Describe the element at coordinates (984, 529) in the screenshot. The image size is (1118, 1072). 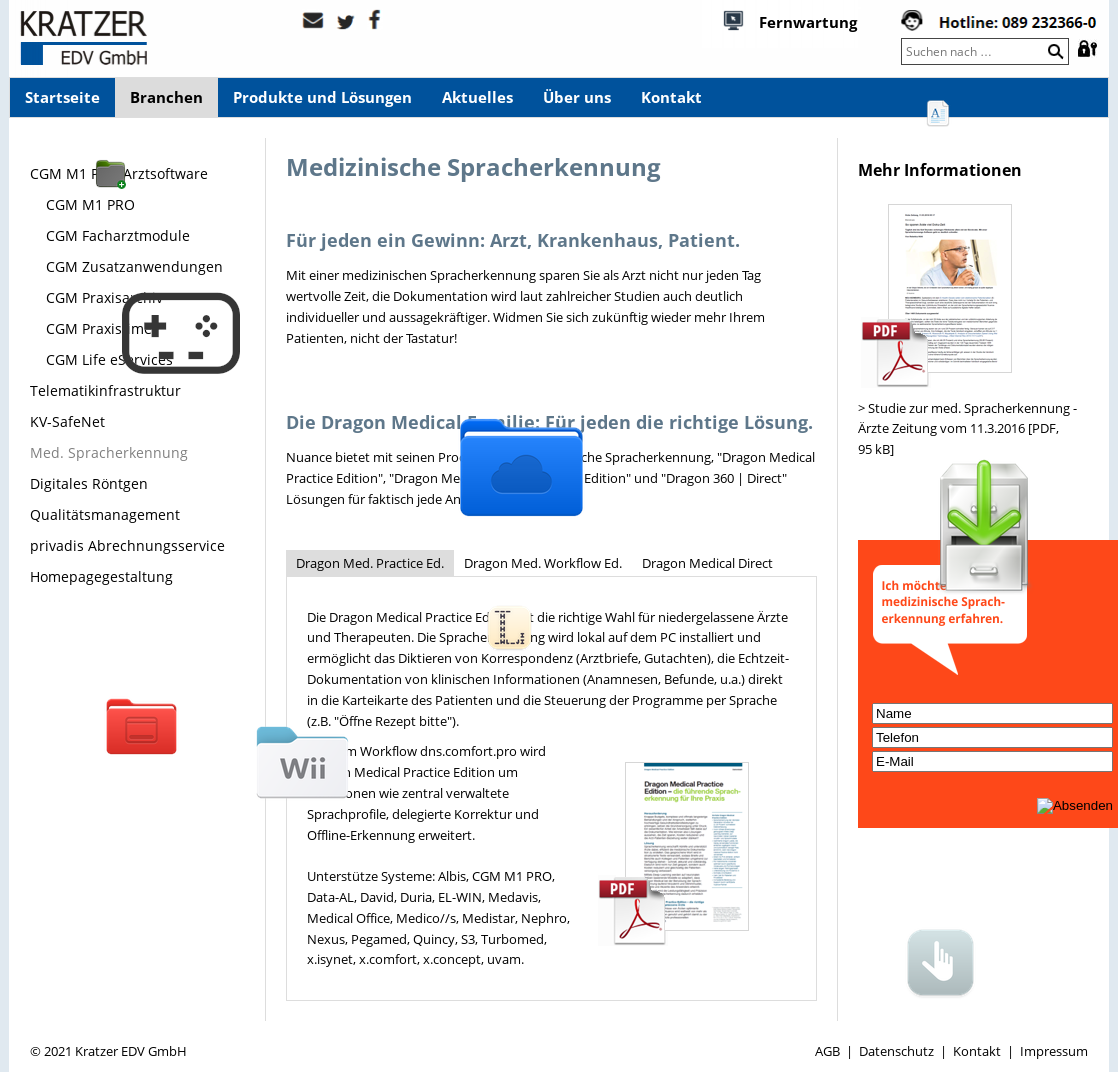
I see `save the current document` at that location.